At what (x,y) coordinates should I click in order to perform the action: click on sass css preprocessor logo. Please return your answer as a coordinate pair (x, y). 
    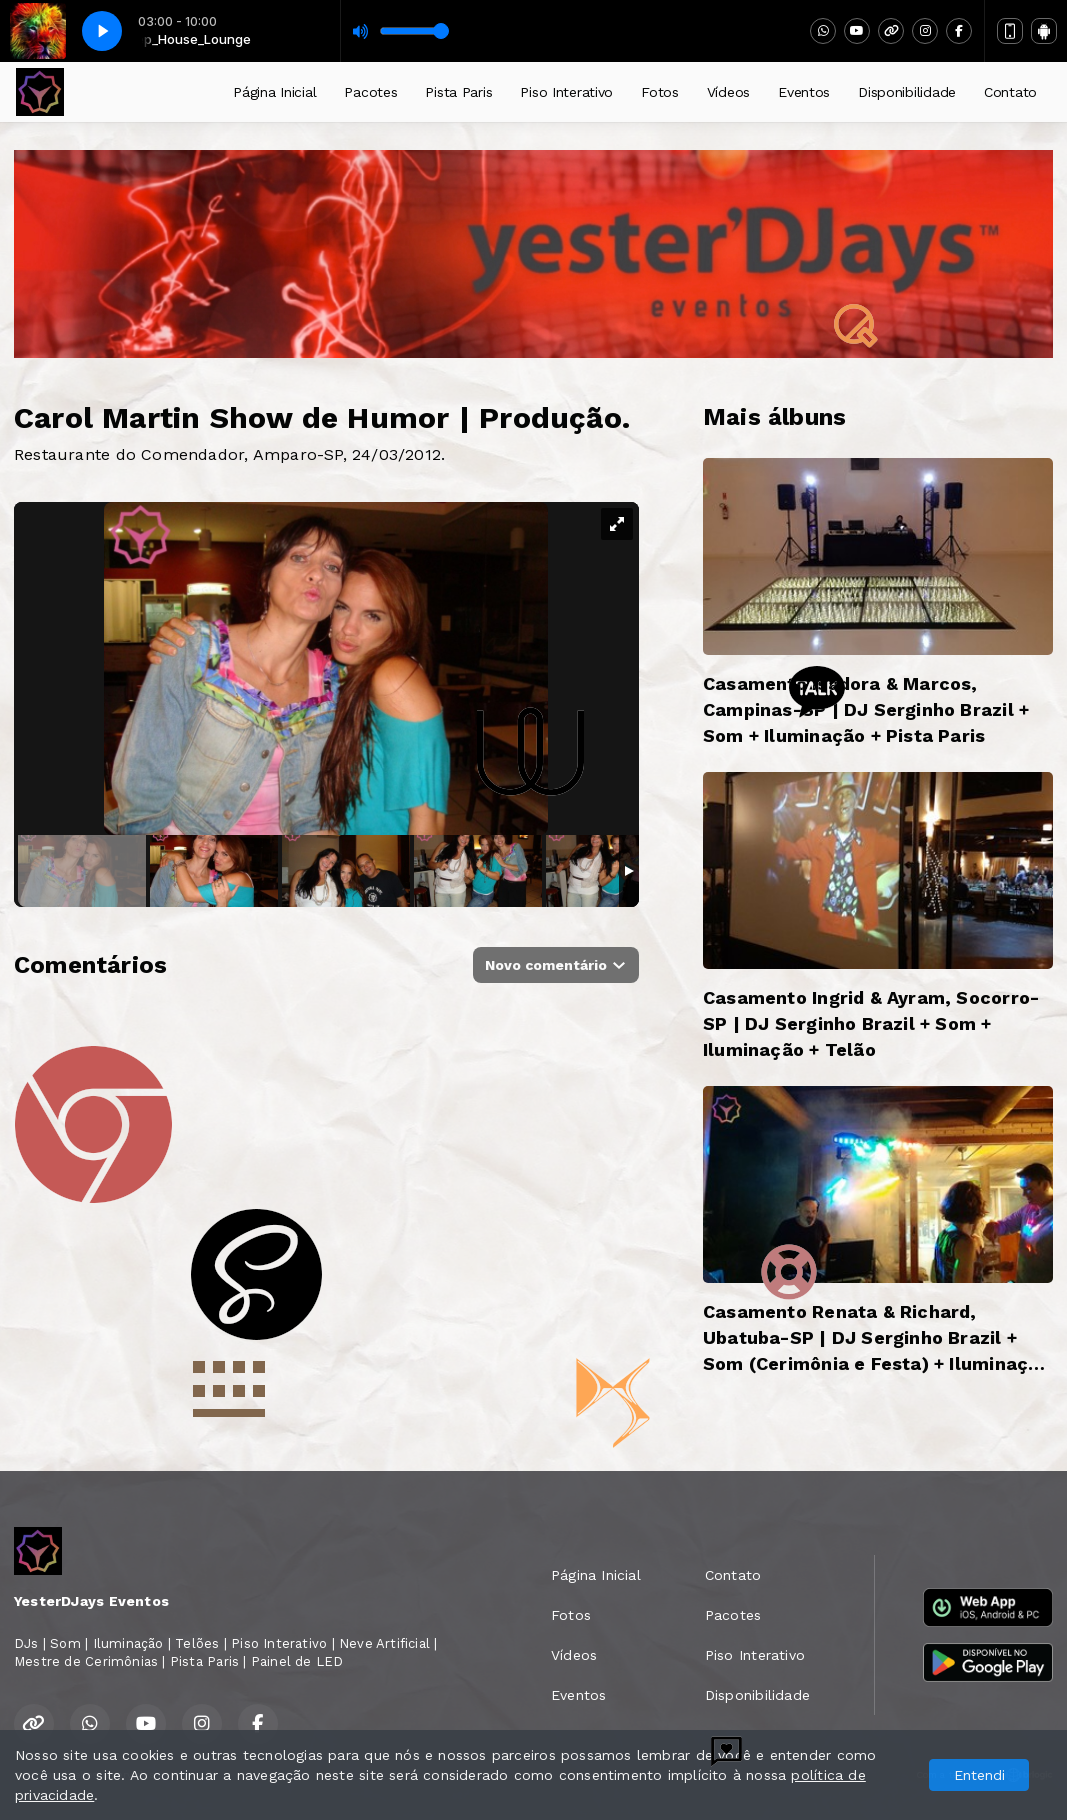
    Looking at the image, I should click on (256, 1274).